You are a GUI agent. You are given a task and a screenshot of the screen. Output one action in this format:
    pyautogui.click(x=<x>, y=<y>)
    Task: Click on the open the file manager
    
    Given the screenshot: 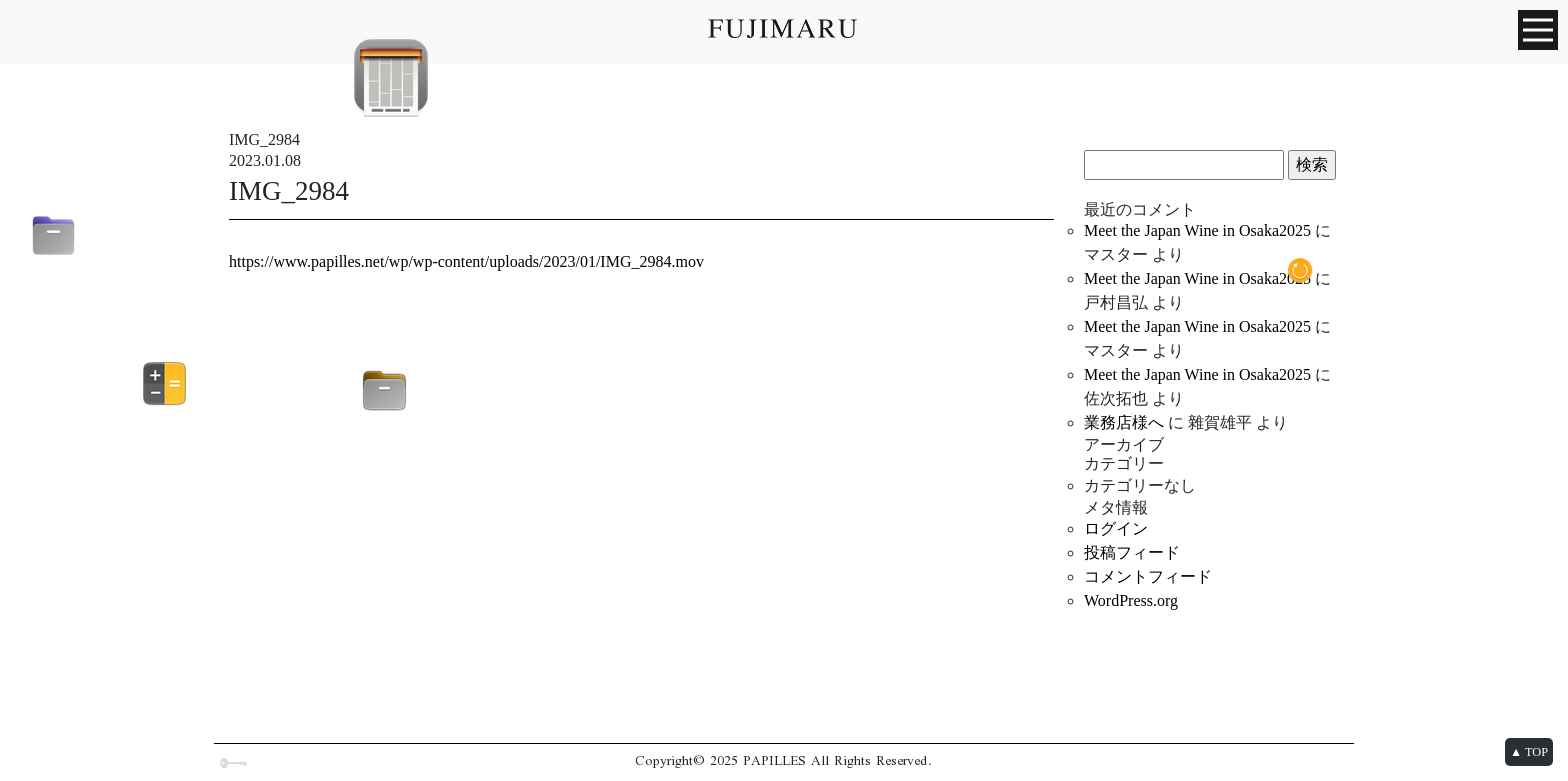 What is the action you would take?
    pyautogui.click(x=384, y=390)
    